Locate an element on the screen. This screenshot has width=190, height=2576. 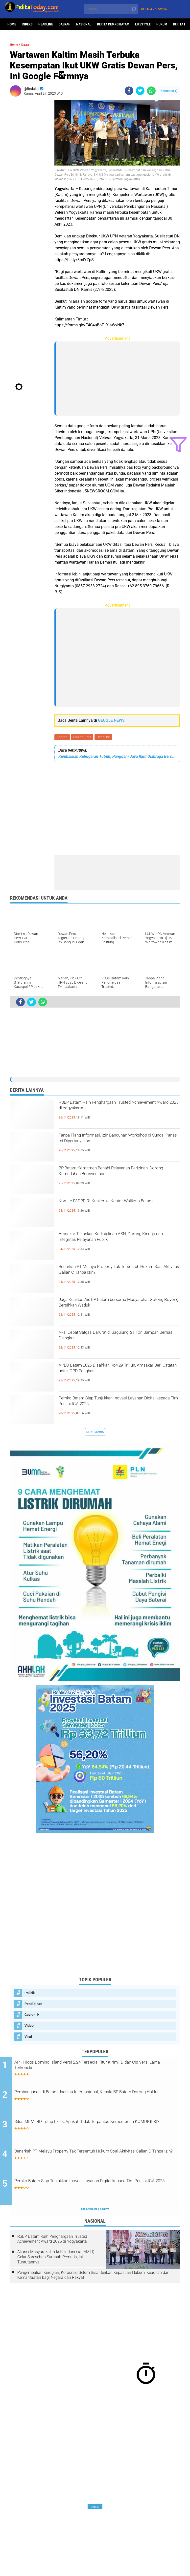
filter or sort content is located at coordinates (178, 445).